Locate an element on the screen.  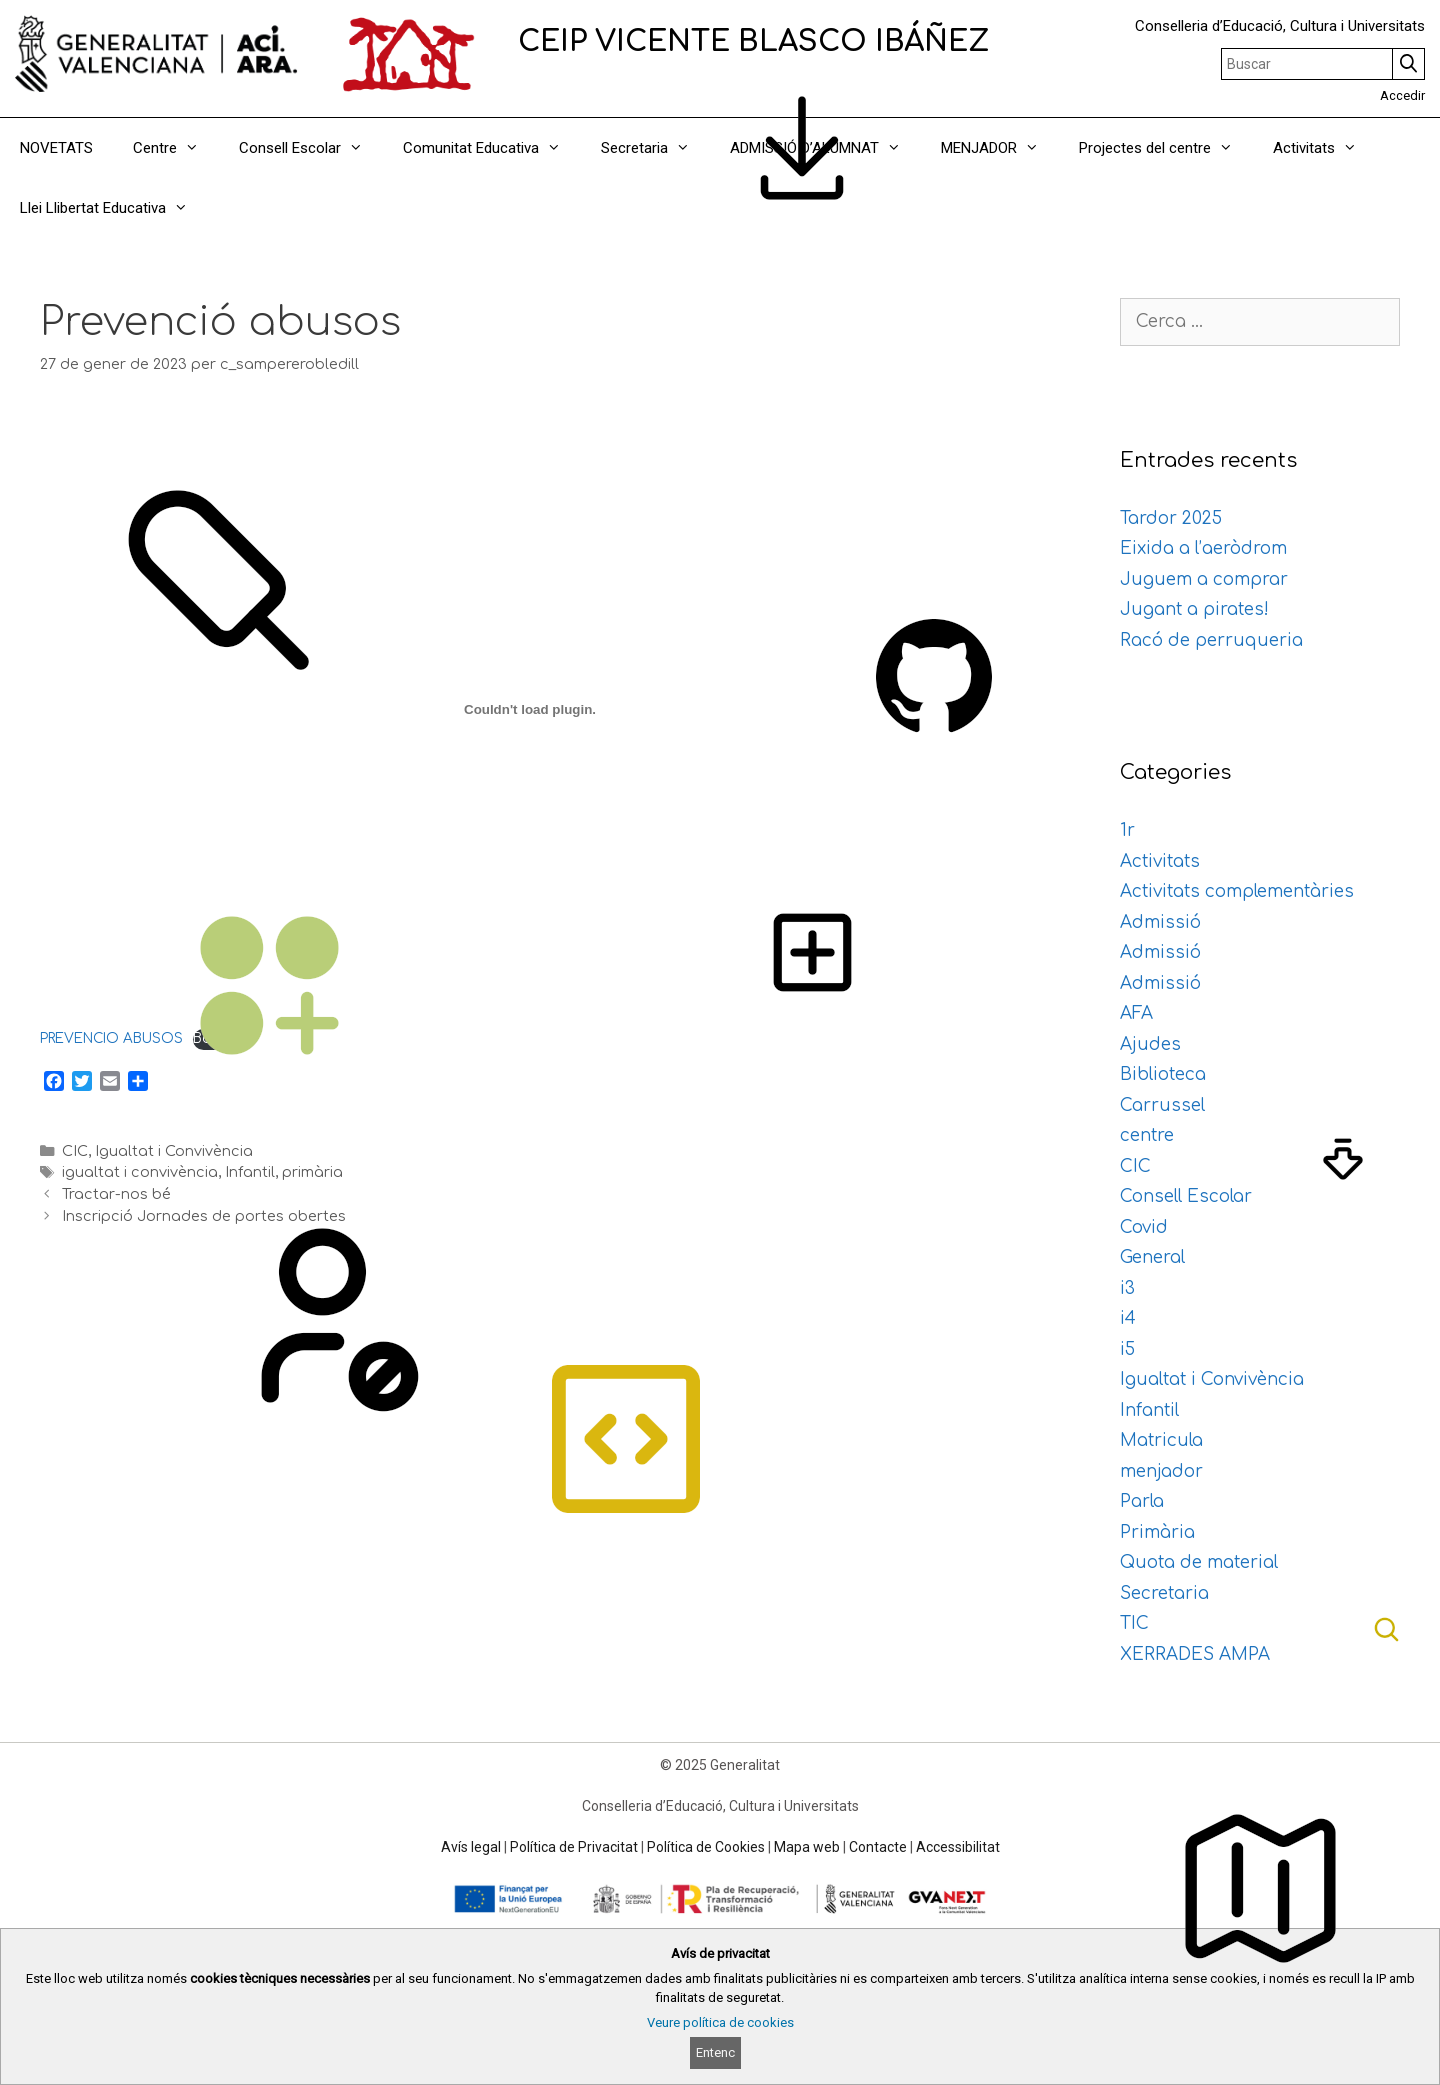
view project on github is located at coordinates (934, 677).